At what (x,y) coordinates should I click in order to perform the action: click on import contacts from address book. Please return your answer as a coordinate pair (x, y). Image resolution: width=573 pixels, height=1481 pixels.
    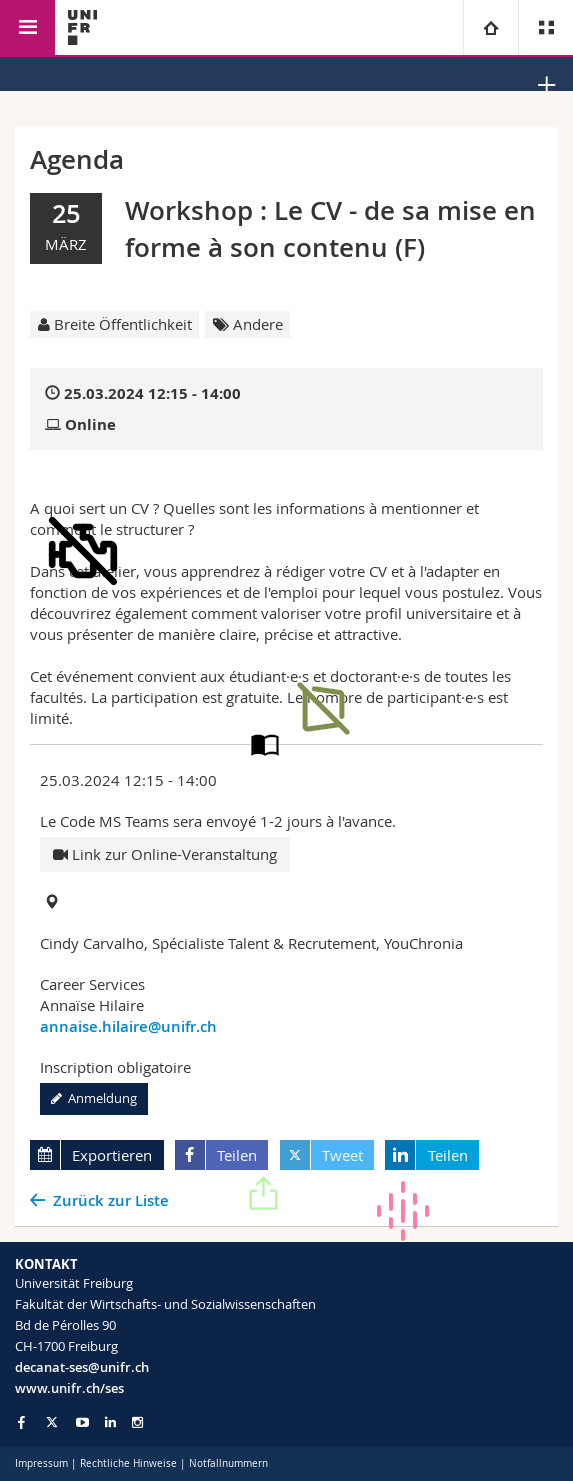
    Looking at the image, I should click on (265, 744).